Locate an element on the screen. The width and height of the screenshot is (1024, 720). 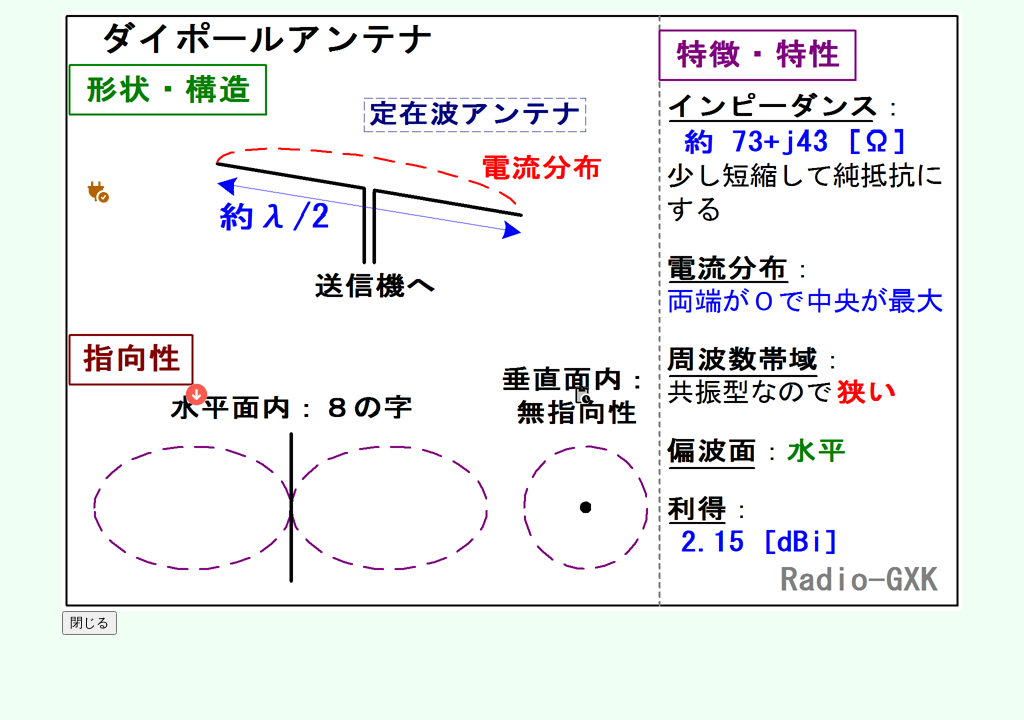
download a file or content is located at coordinates (196, 394).